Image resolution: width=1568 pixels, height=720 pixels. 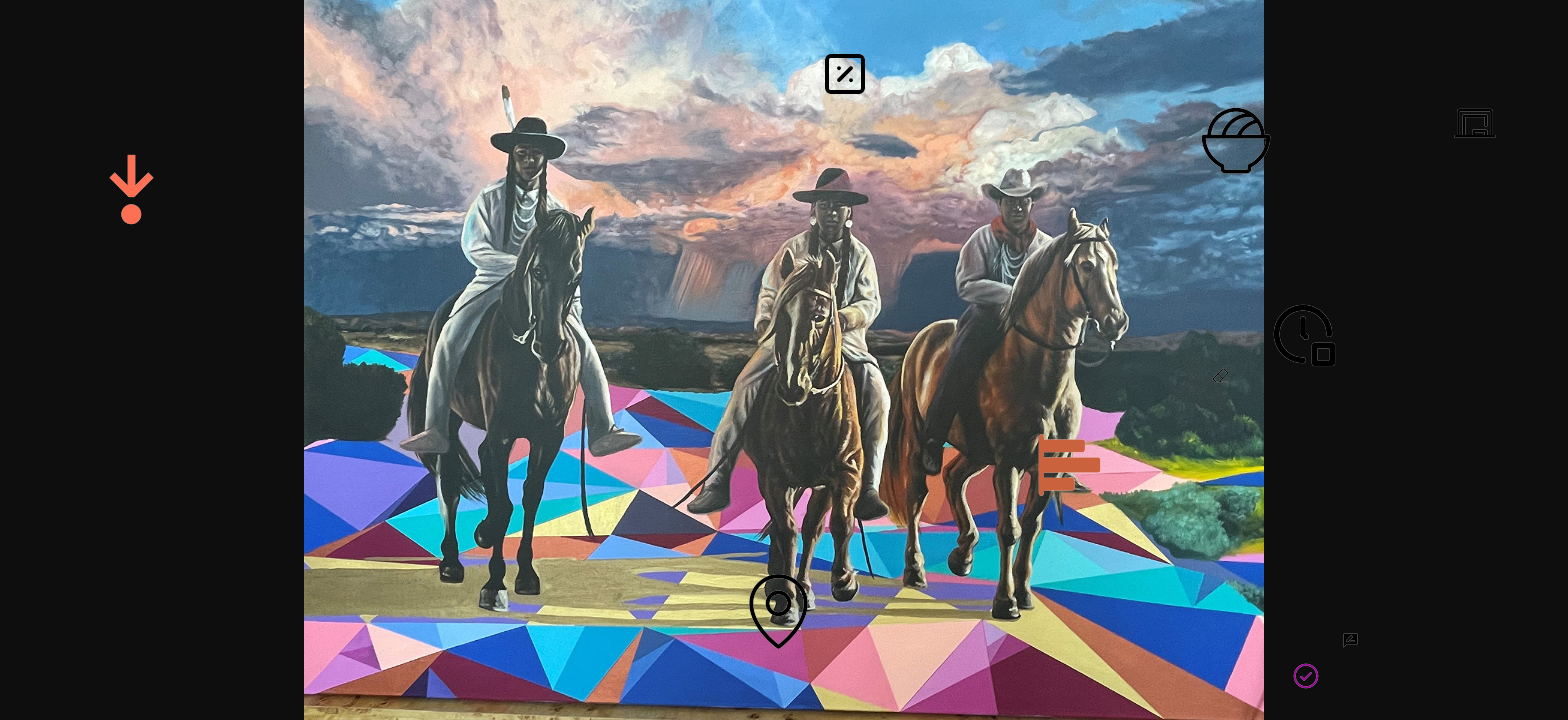 I want to click on stop a running timer, so click(x=1303, y=334).